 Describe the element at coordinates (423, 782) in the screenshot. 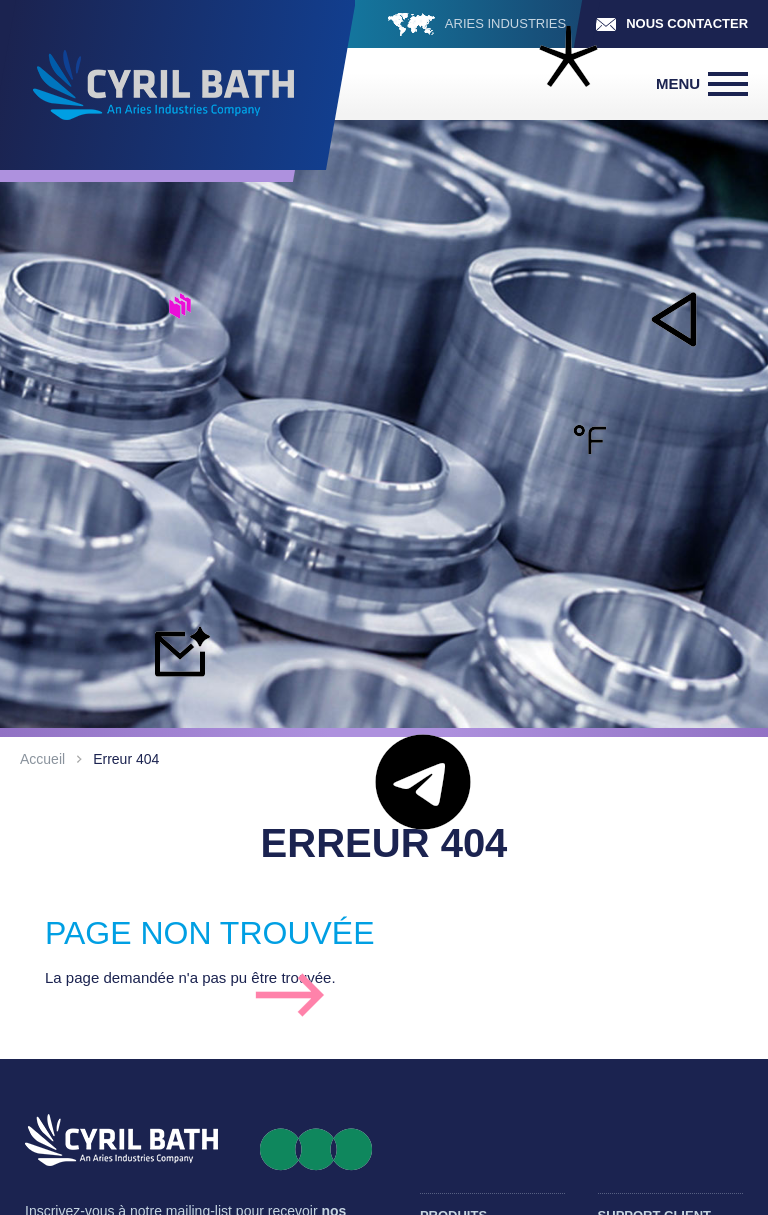

I see `open Telegram messaging app` at that location.